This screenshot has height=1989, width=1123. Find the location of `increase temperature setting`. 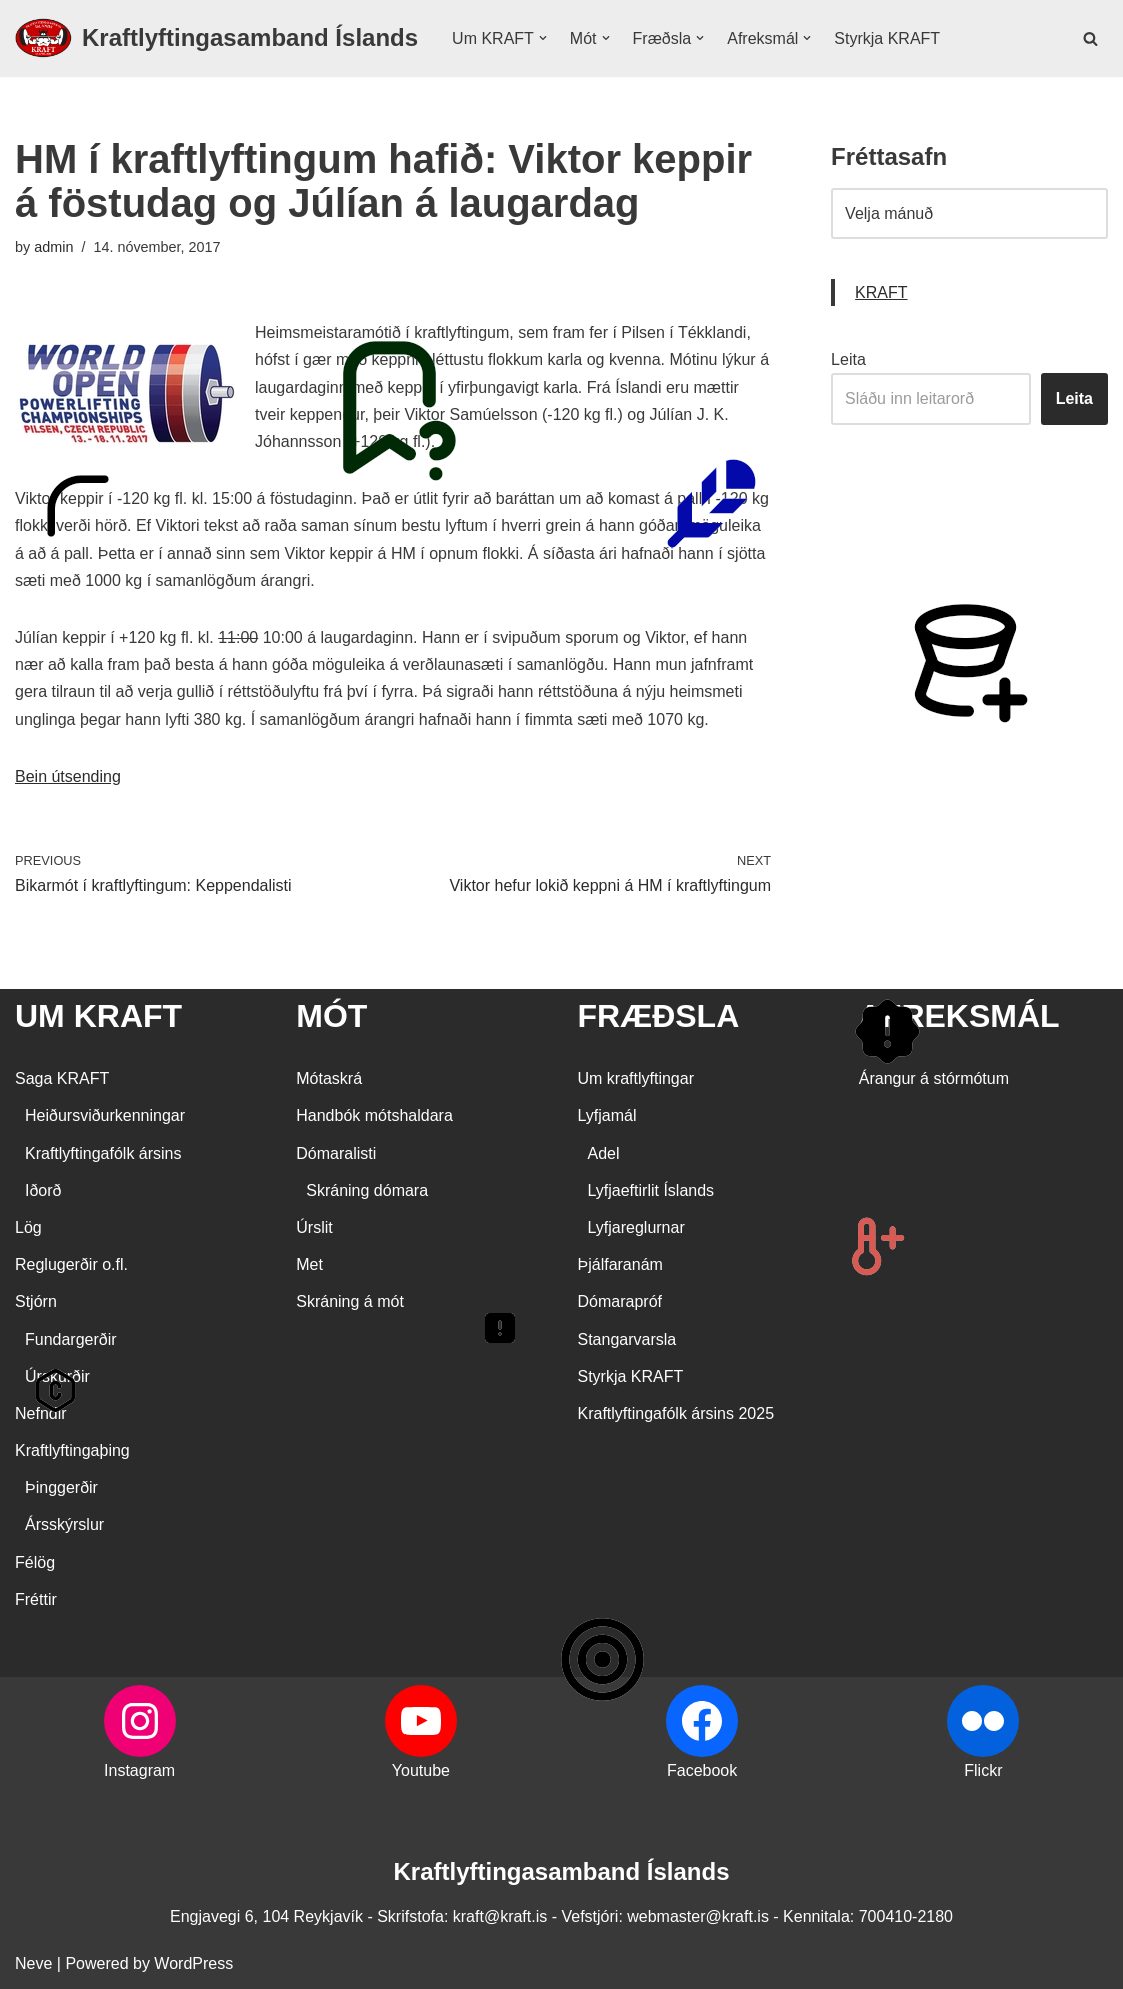

increase temperature setting is located at coordinates (872, 1246).